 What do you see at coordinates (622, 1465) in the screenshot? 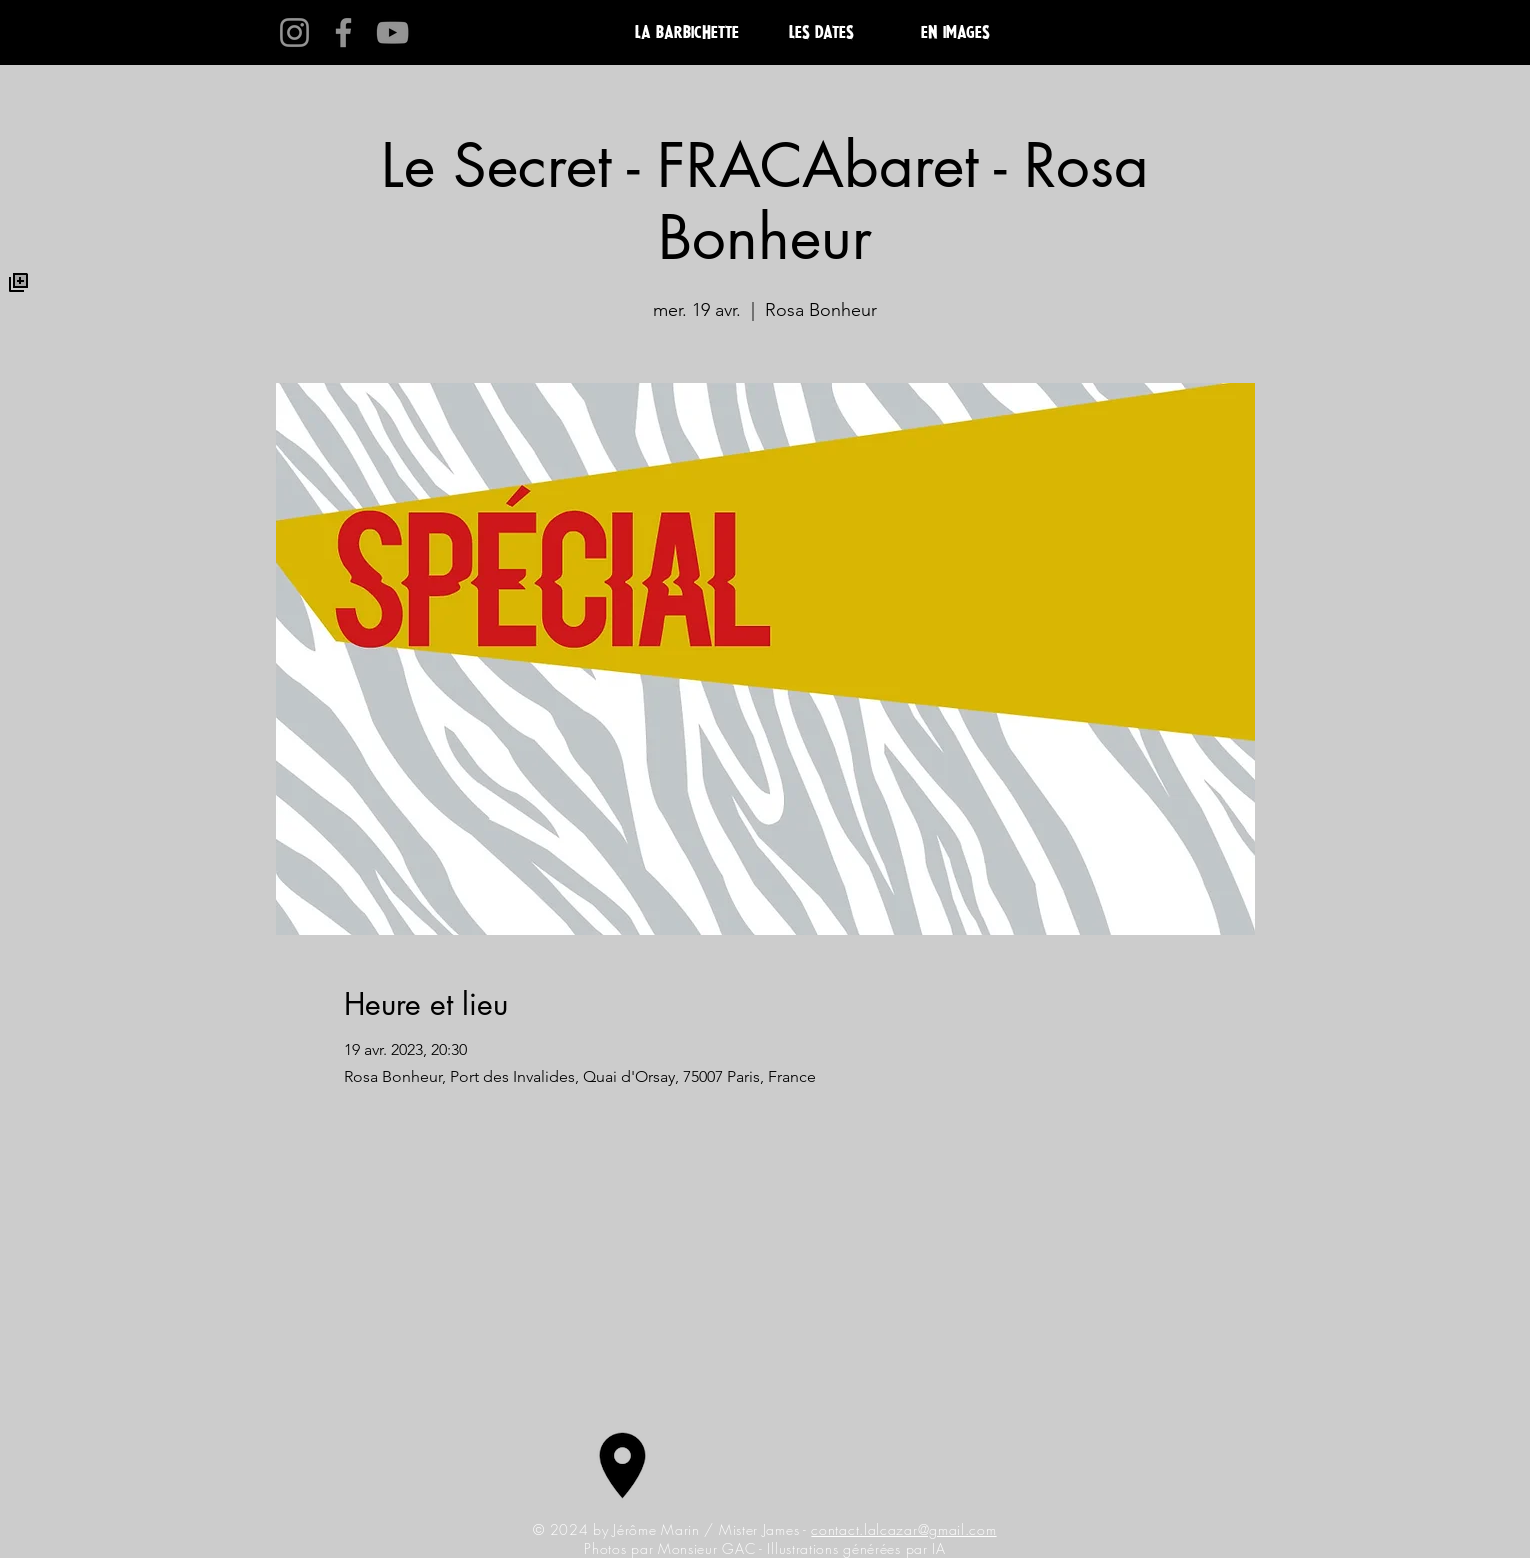
I see `view current location on map` at bounding box center [622, 1465].